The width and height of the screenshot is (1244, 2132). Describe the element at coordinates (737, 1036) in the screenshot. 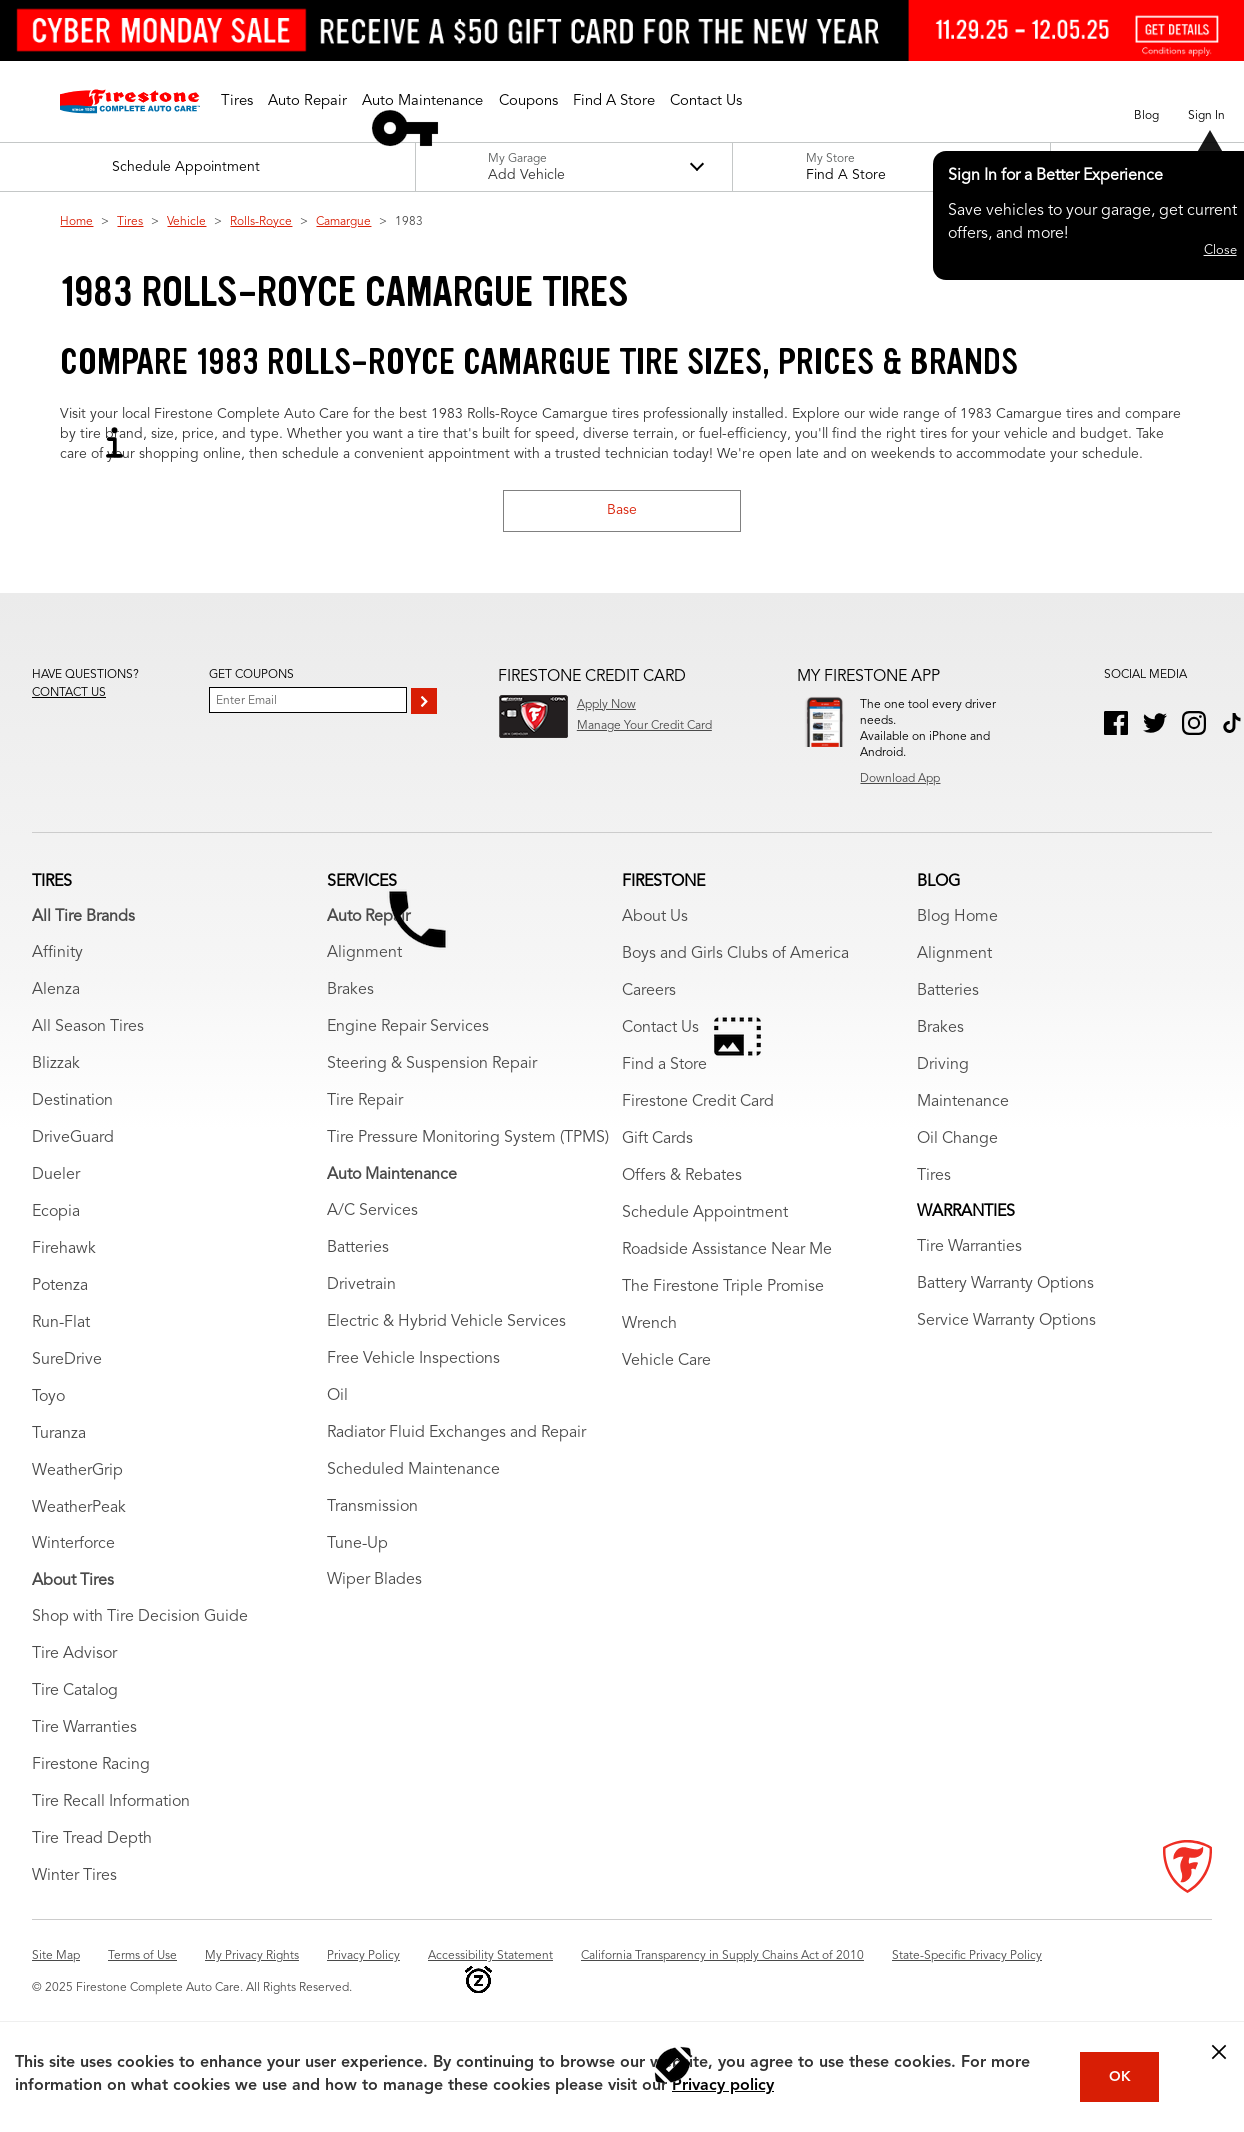

I see `resize image to large format` at that location.